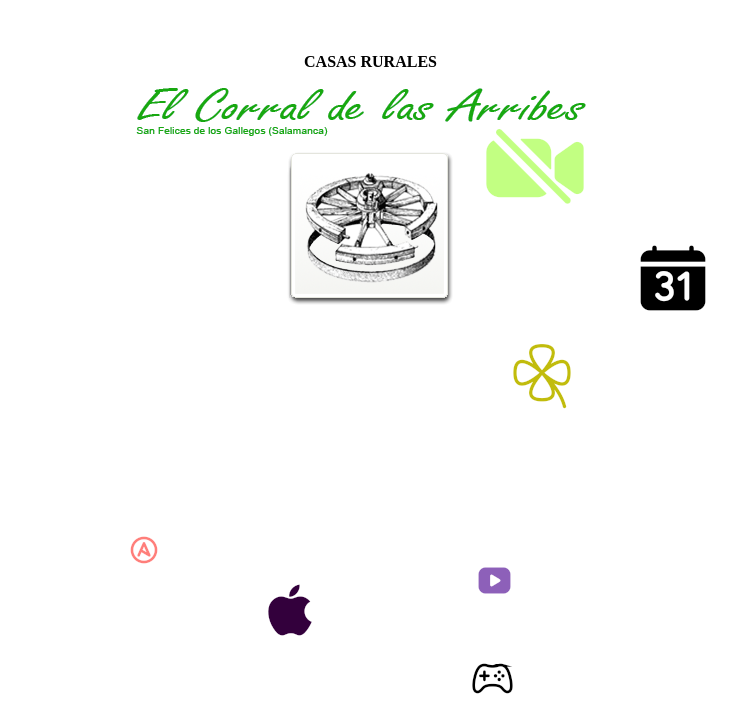 Image resolution: width=741 pixels, height=720 pixels. Describe the element at coordinates (542, 375) in the screenshot. I see `indicates luck or bonus feature` at that location.